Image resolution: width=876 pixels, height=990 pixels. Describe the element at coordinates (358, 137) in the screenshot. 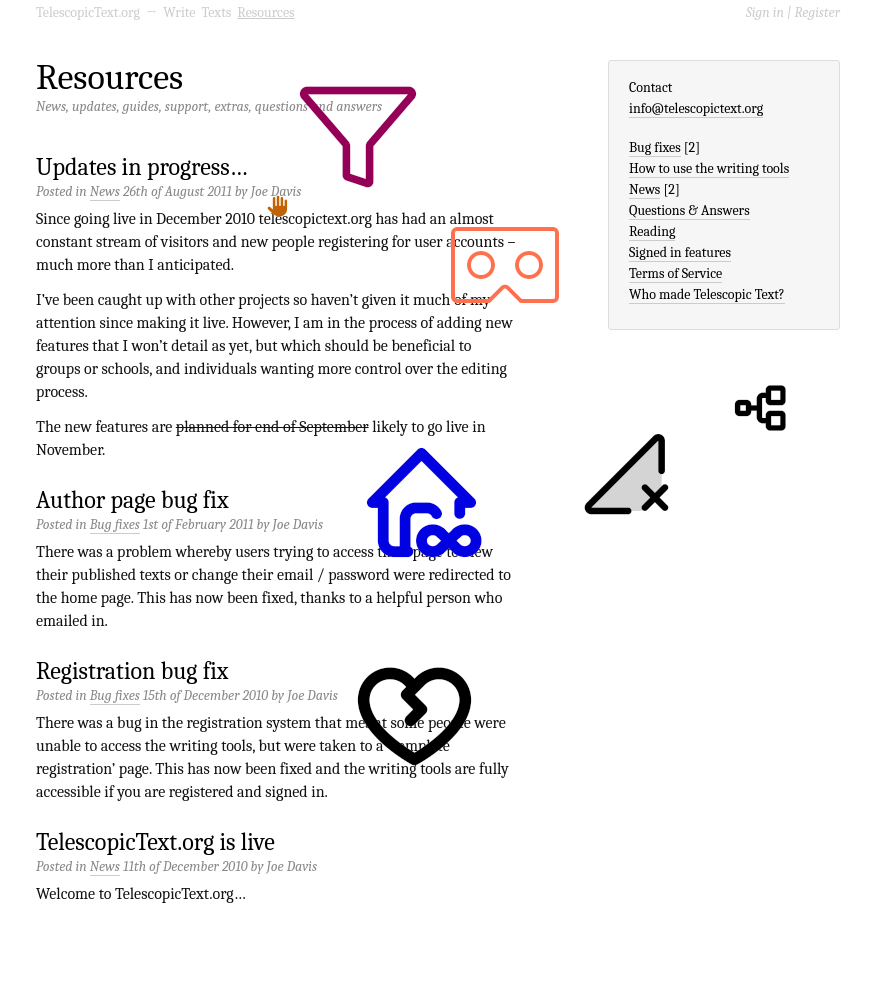

I see `filter or sort content` at that location.